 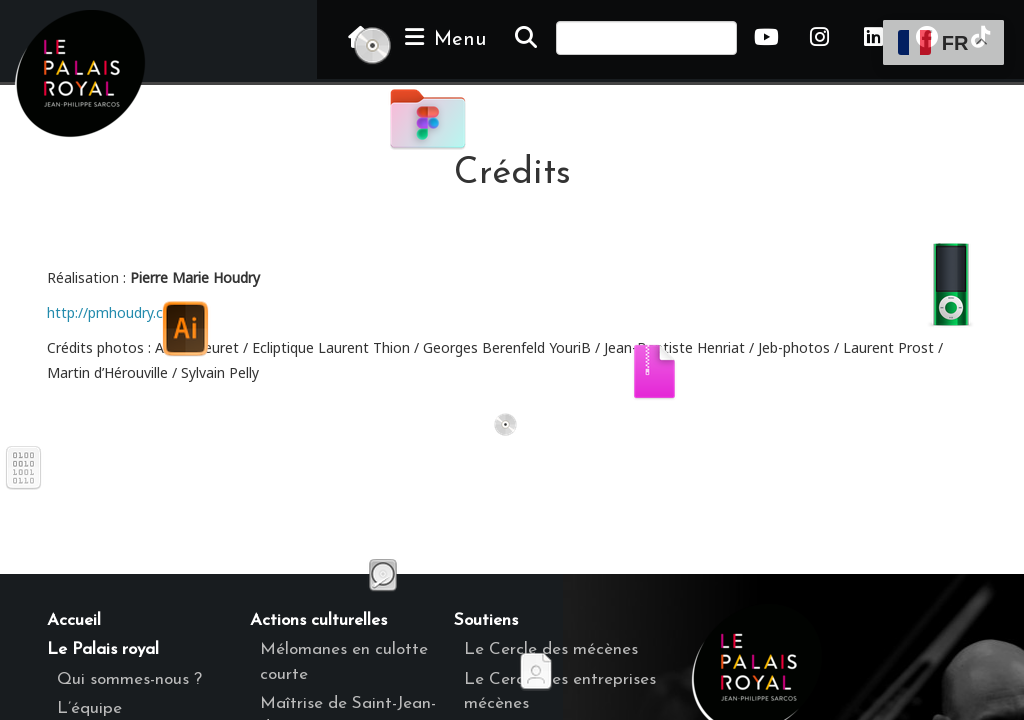 What do you see at coordinates (23, 467) in the screenshot?
I see `indicates a binary or executable file type` at bounding box center [23, 467].